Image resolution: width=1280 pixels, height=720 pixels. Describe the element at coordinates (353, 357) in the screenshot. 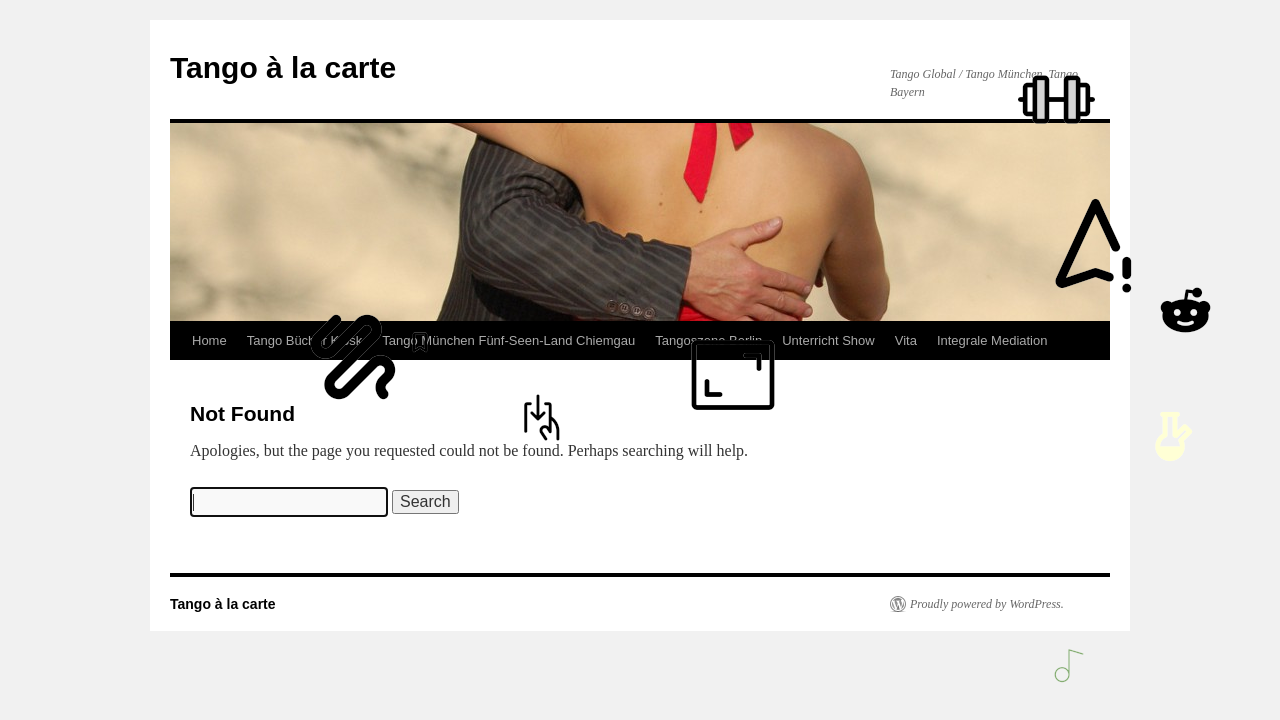

I see `access freehand drawing or sketching tool` at that location.